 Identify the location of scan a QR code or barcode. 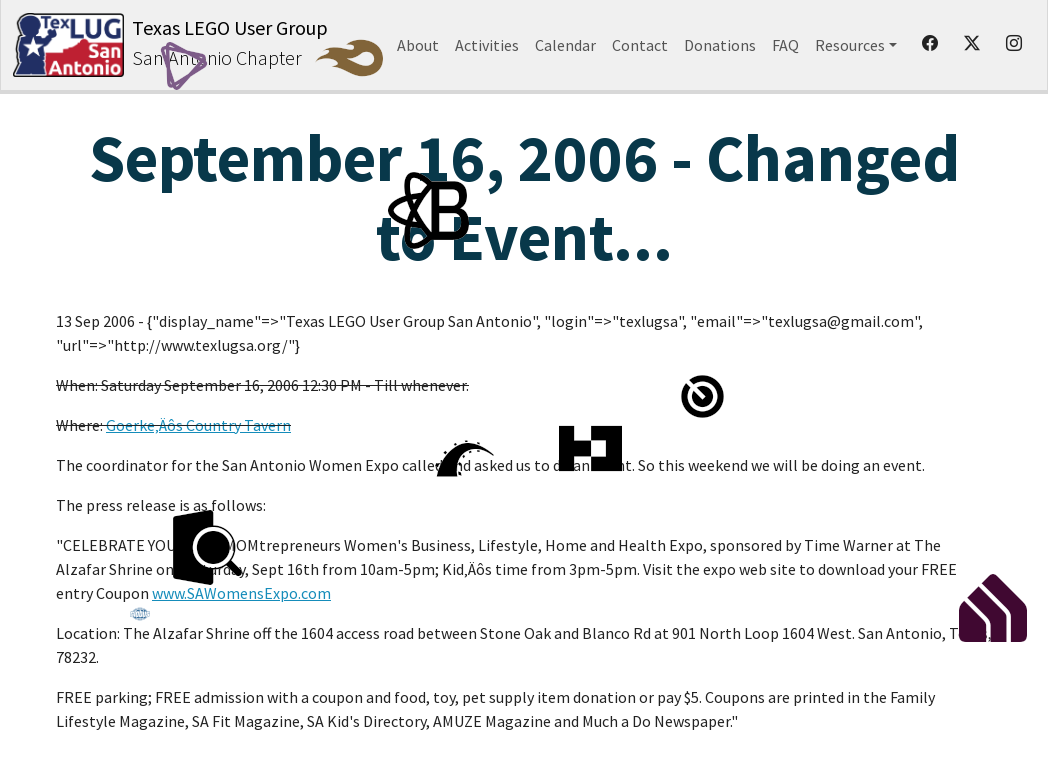
(702, 396).